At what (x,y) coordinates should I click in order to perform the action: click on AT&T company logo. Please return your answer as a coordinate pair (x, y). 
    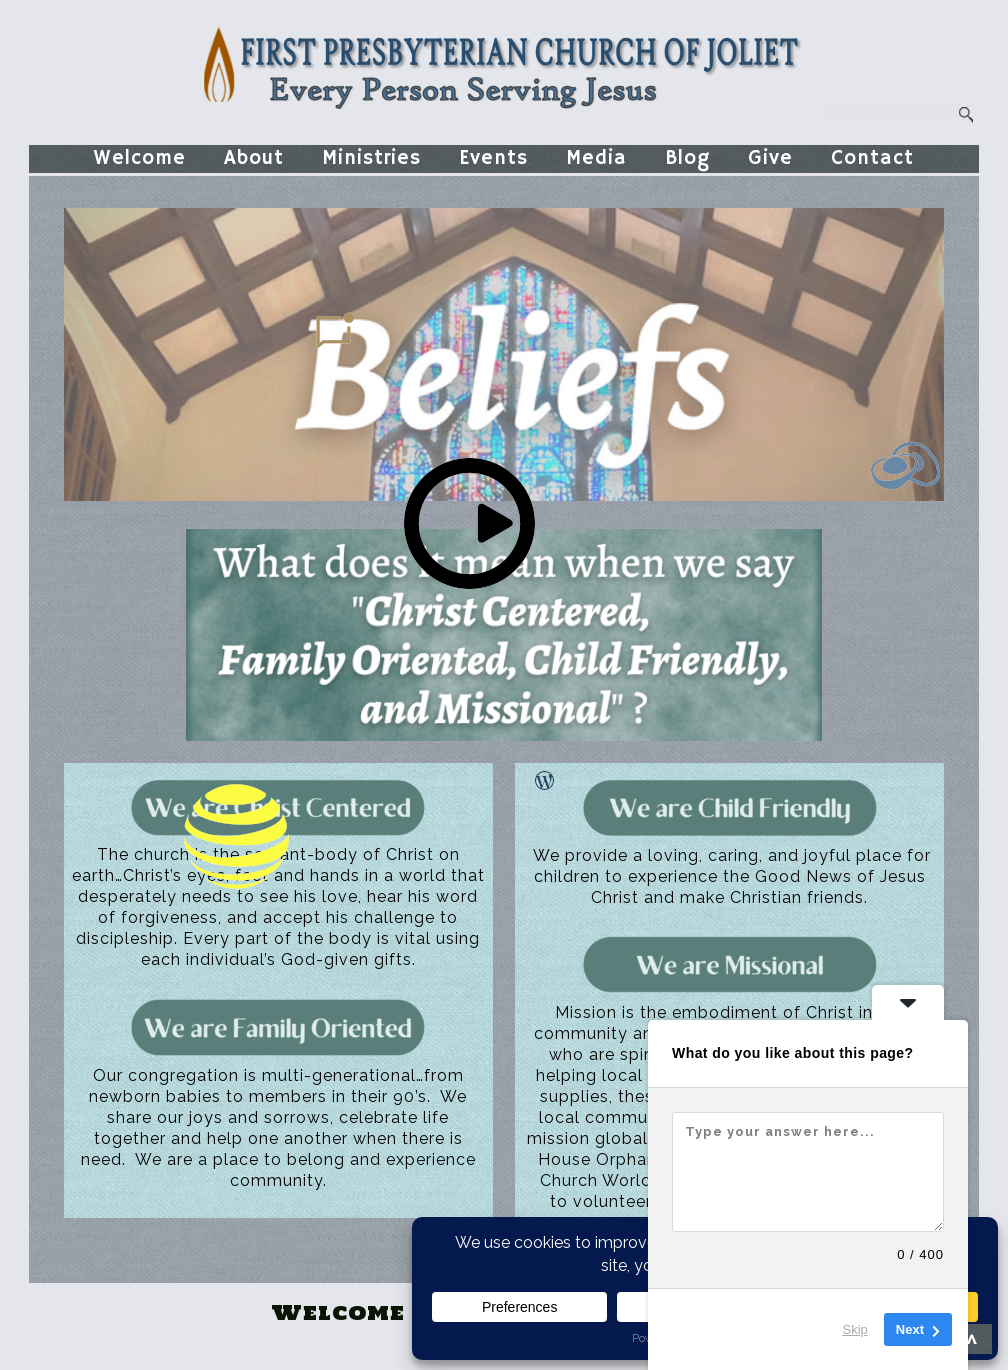
    Looking at the image, I should click on (236, 836).